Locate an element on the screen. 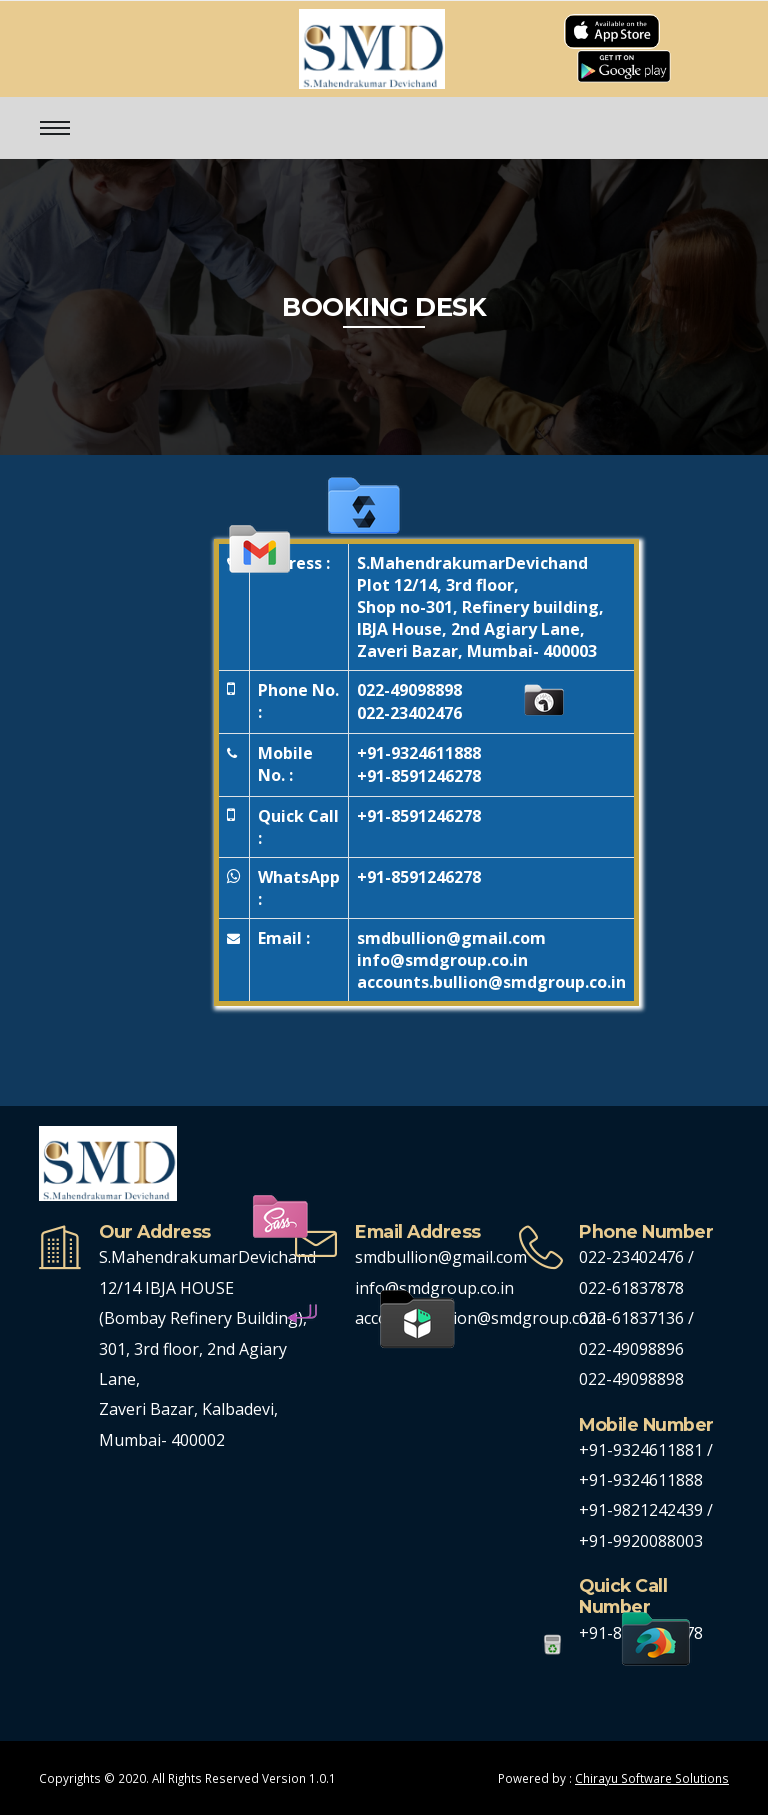 The width and height of the screenshot is (768, 1815). reply all to an email message is located at coordinates (301, 1311).